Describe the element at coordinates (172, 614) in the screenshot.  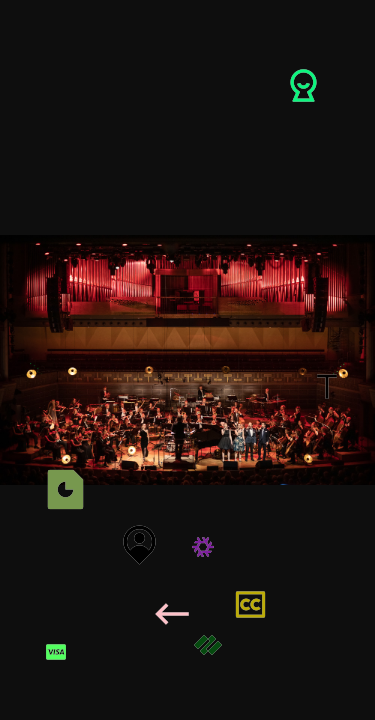
I see `go back to the previous page` at that location.